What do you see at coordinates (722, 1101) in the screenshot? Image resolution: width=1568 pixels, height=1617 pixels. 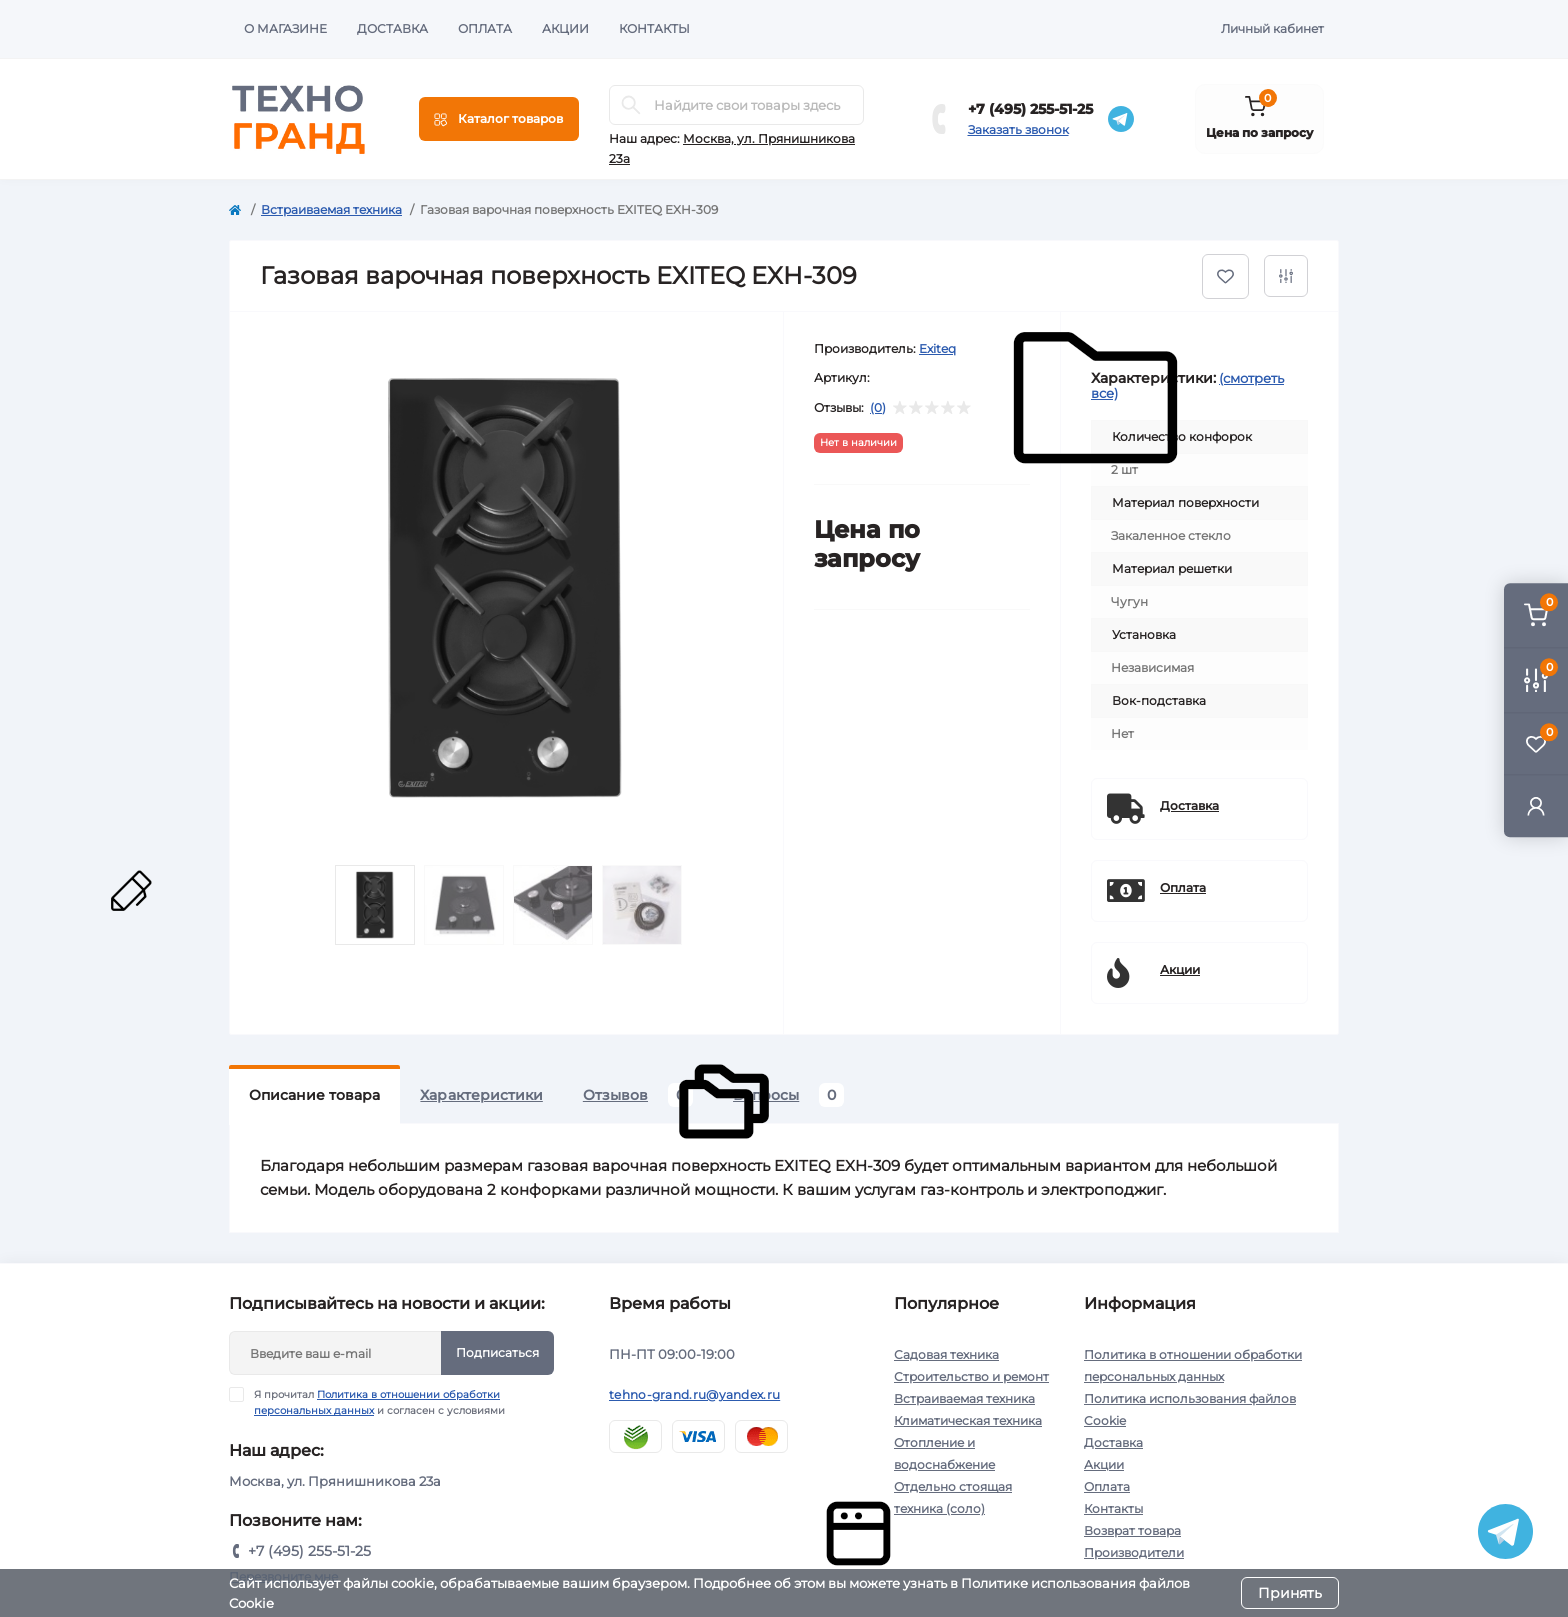 I see `browse all folders` at bounding box center [722, 1101].